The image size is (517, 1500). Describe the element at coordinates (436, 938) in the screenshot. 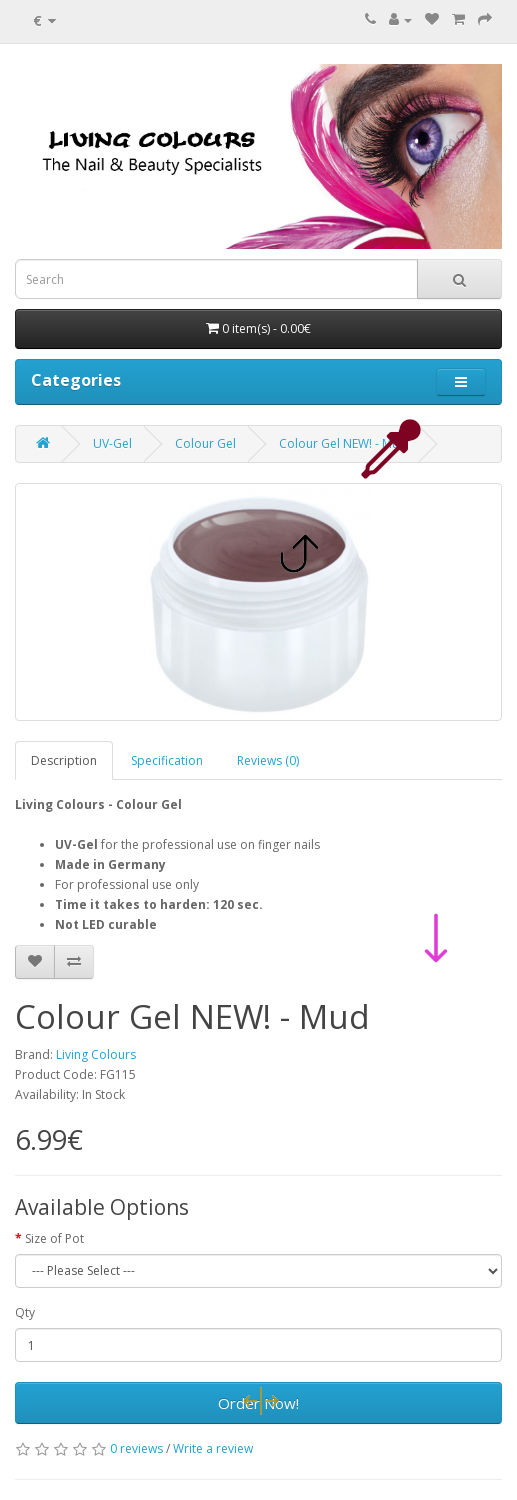

I see `scroll down for more content` at that location.